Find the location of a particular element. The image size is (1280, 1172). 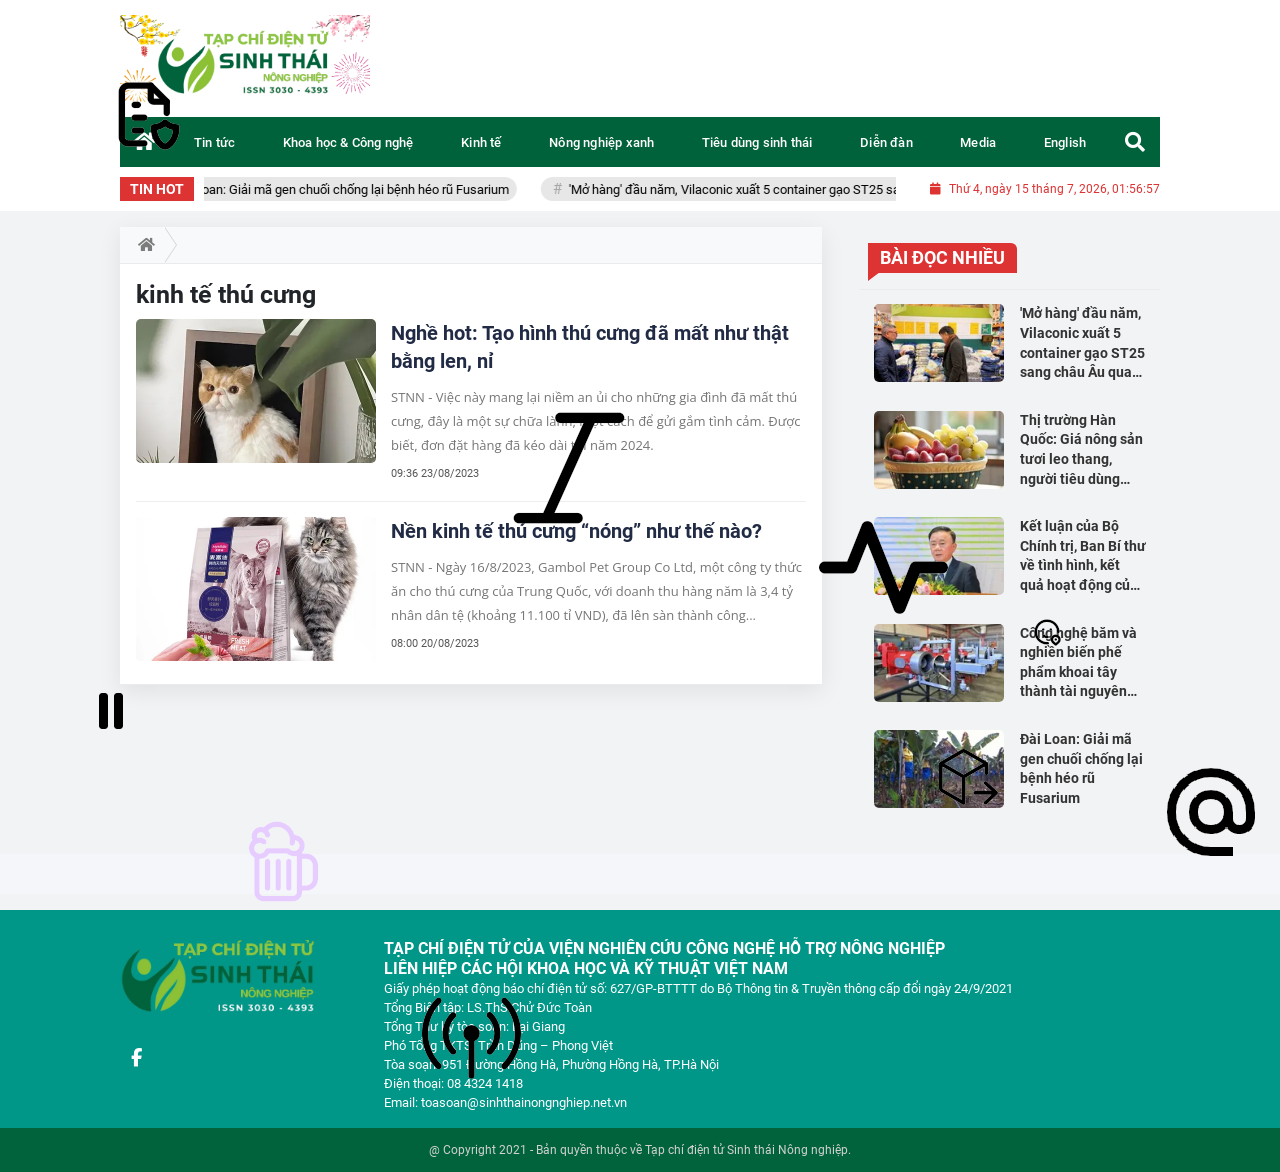

apply italic formatting to selected text is located at coordinates (569, 468).